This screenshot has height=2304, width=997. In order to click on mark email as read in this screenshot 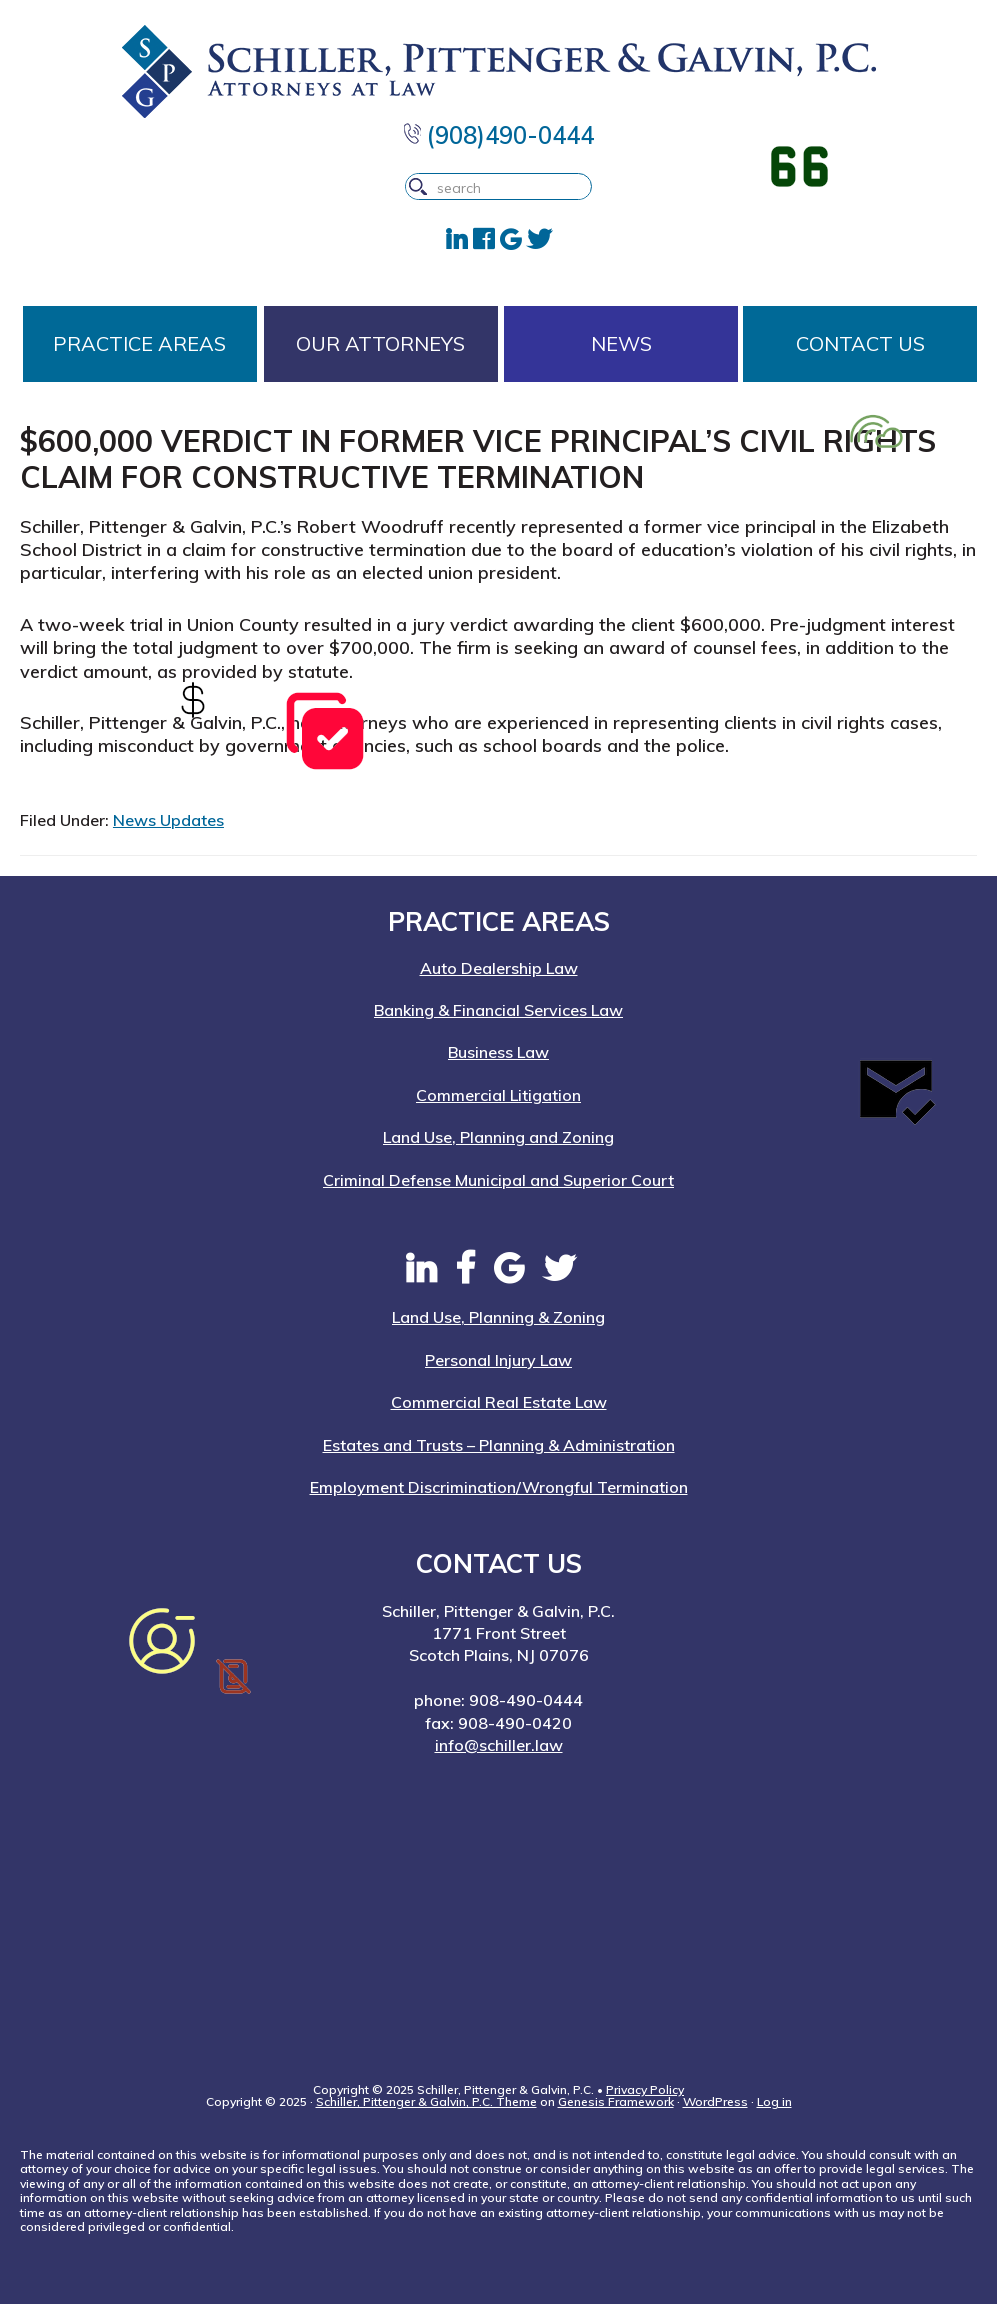, I will do `click(896, 1089)`.